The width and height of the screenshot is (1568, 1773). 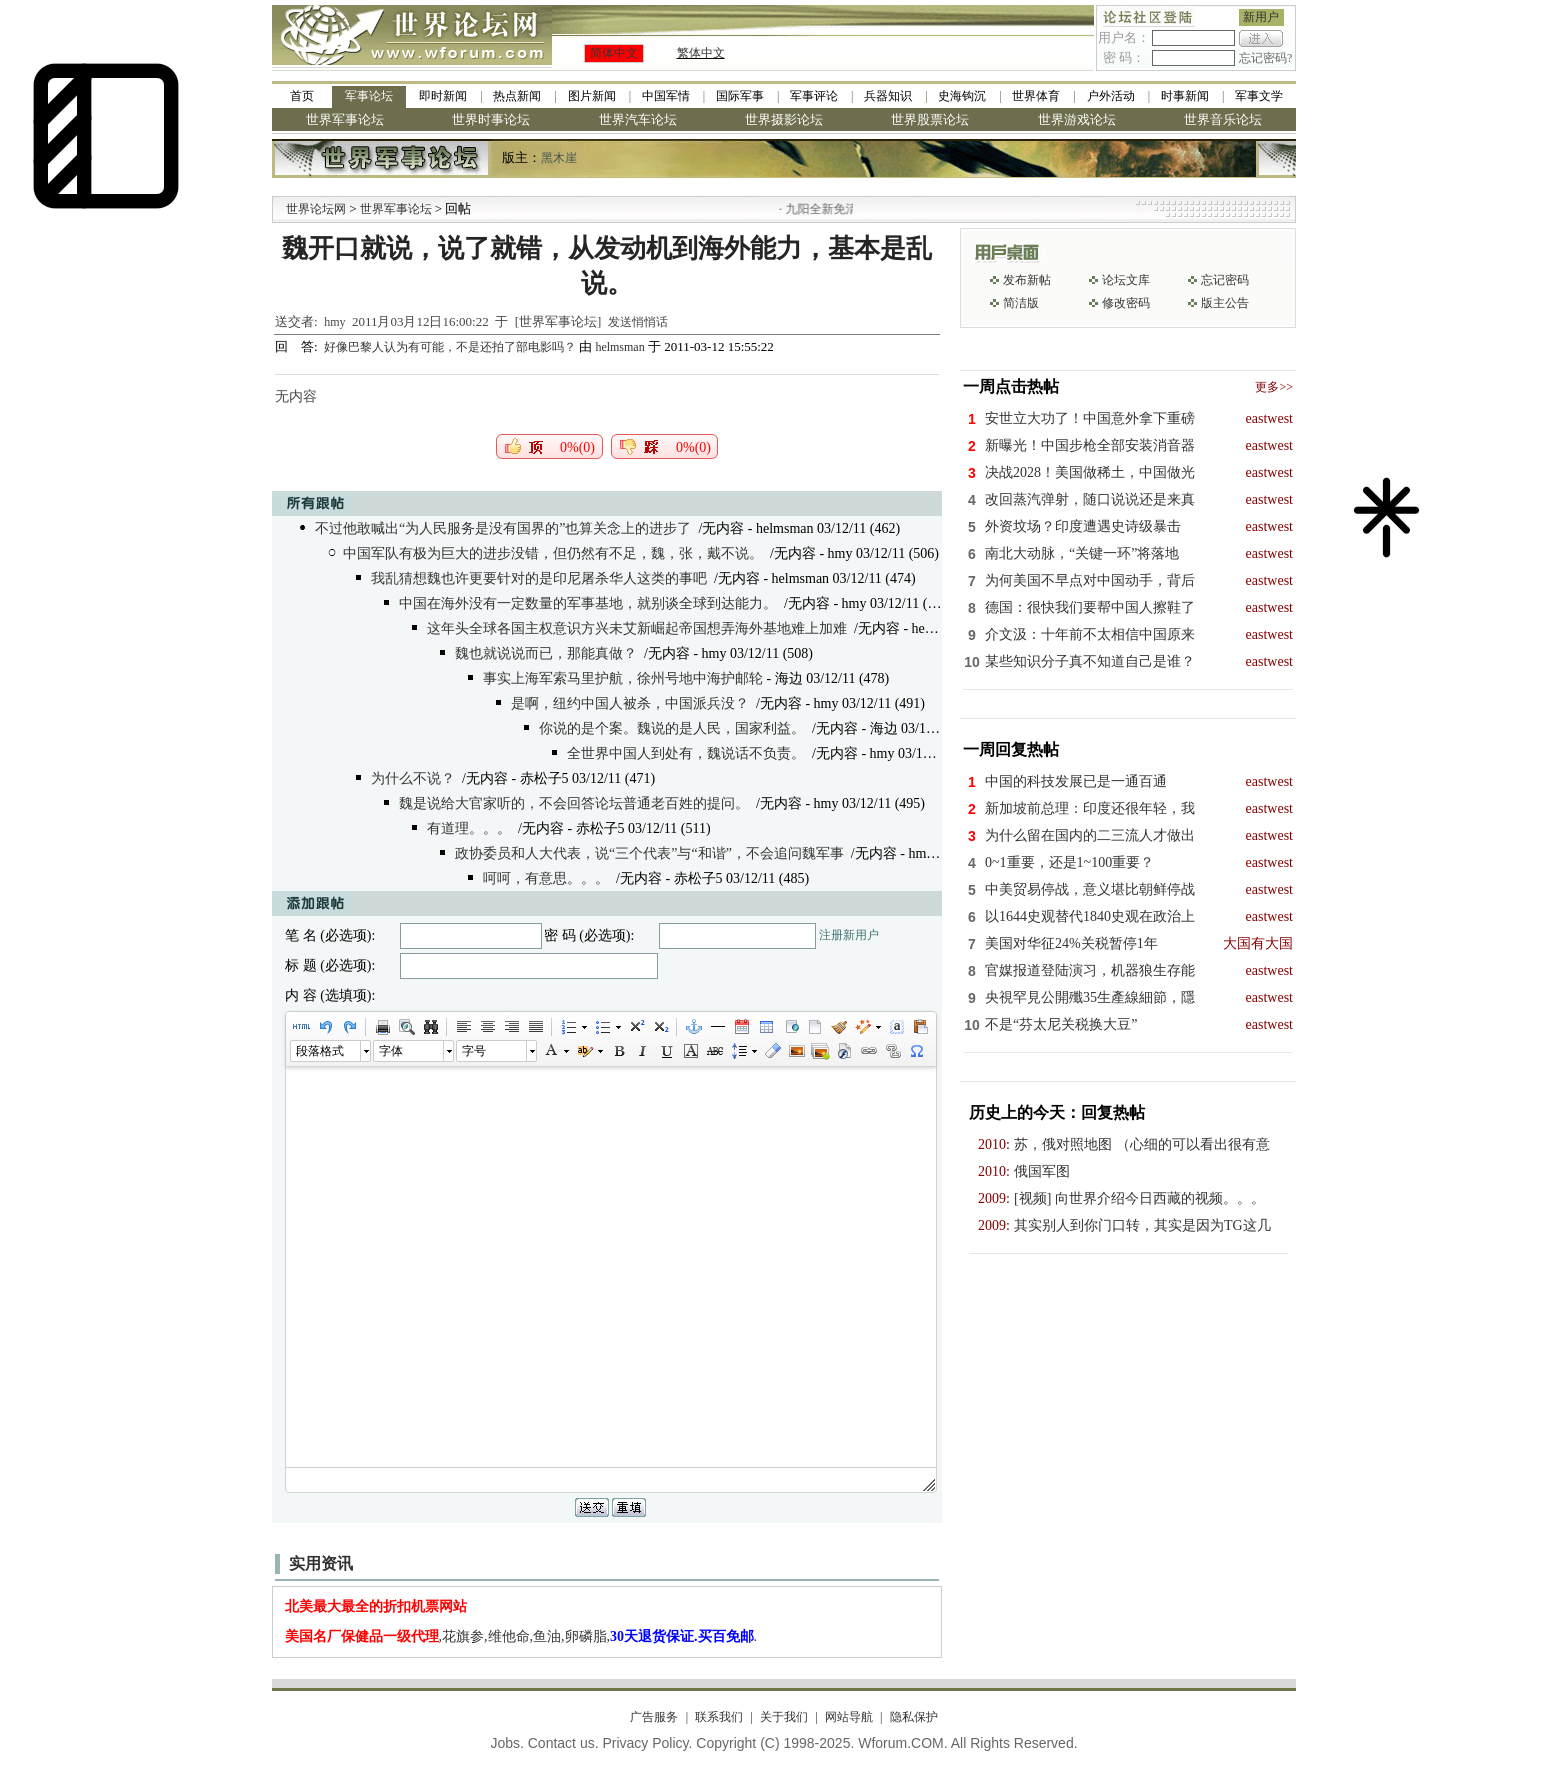 I want to click on link to linktree profile, so click(x=1386, y=517).